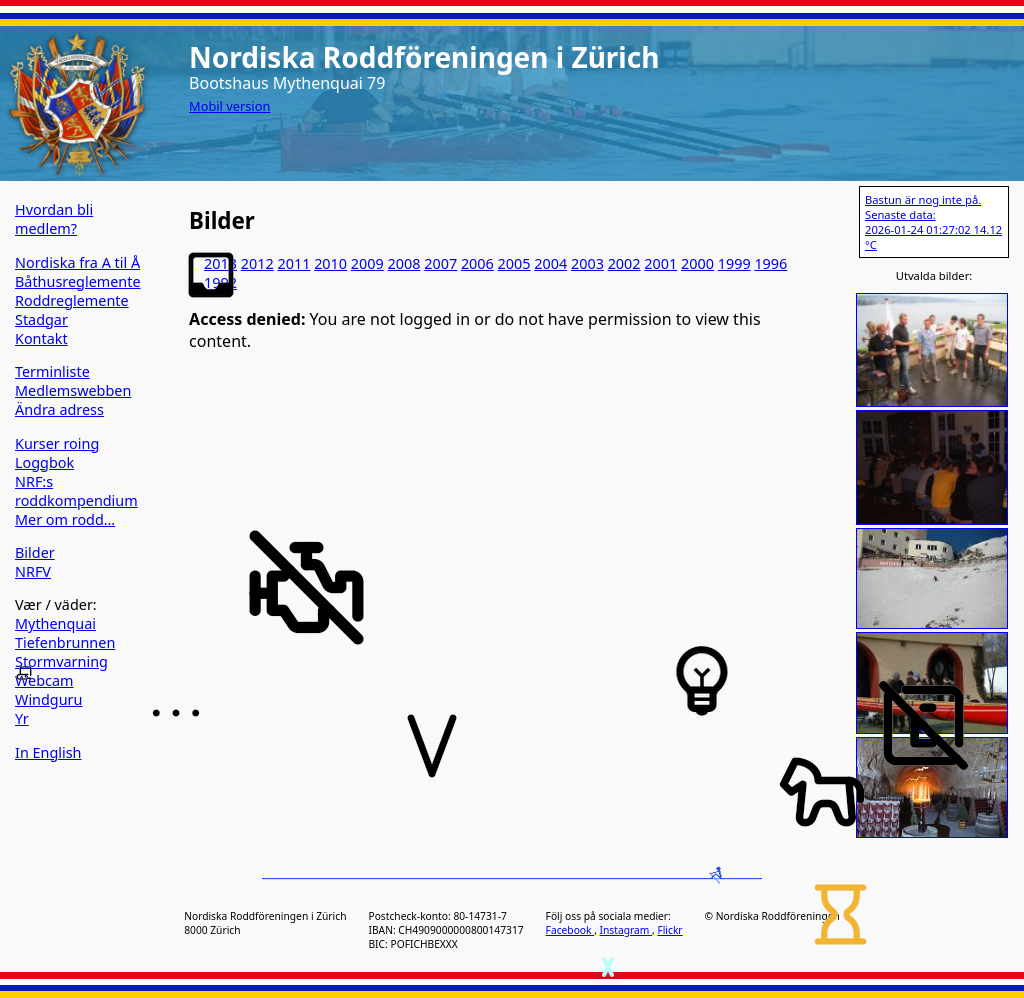 The height and width of the screenshot is (998, 1024). Describe the element at coordinates (822, 792) in the screenshot. I see `access equestrian or horseback riding features` at that location.